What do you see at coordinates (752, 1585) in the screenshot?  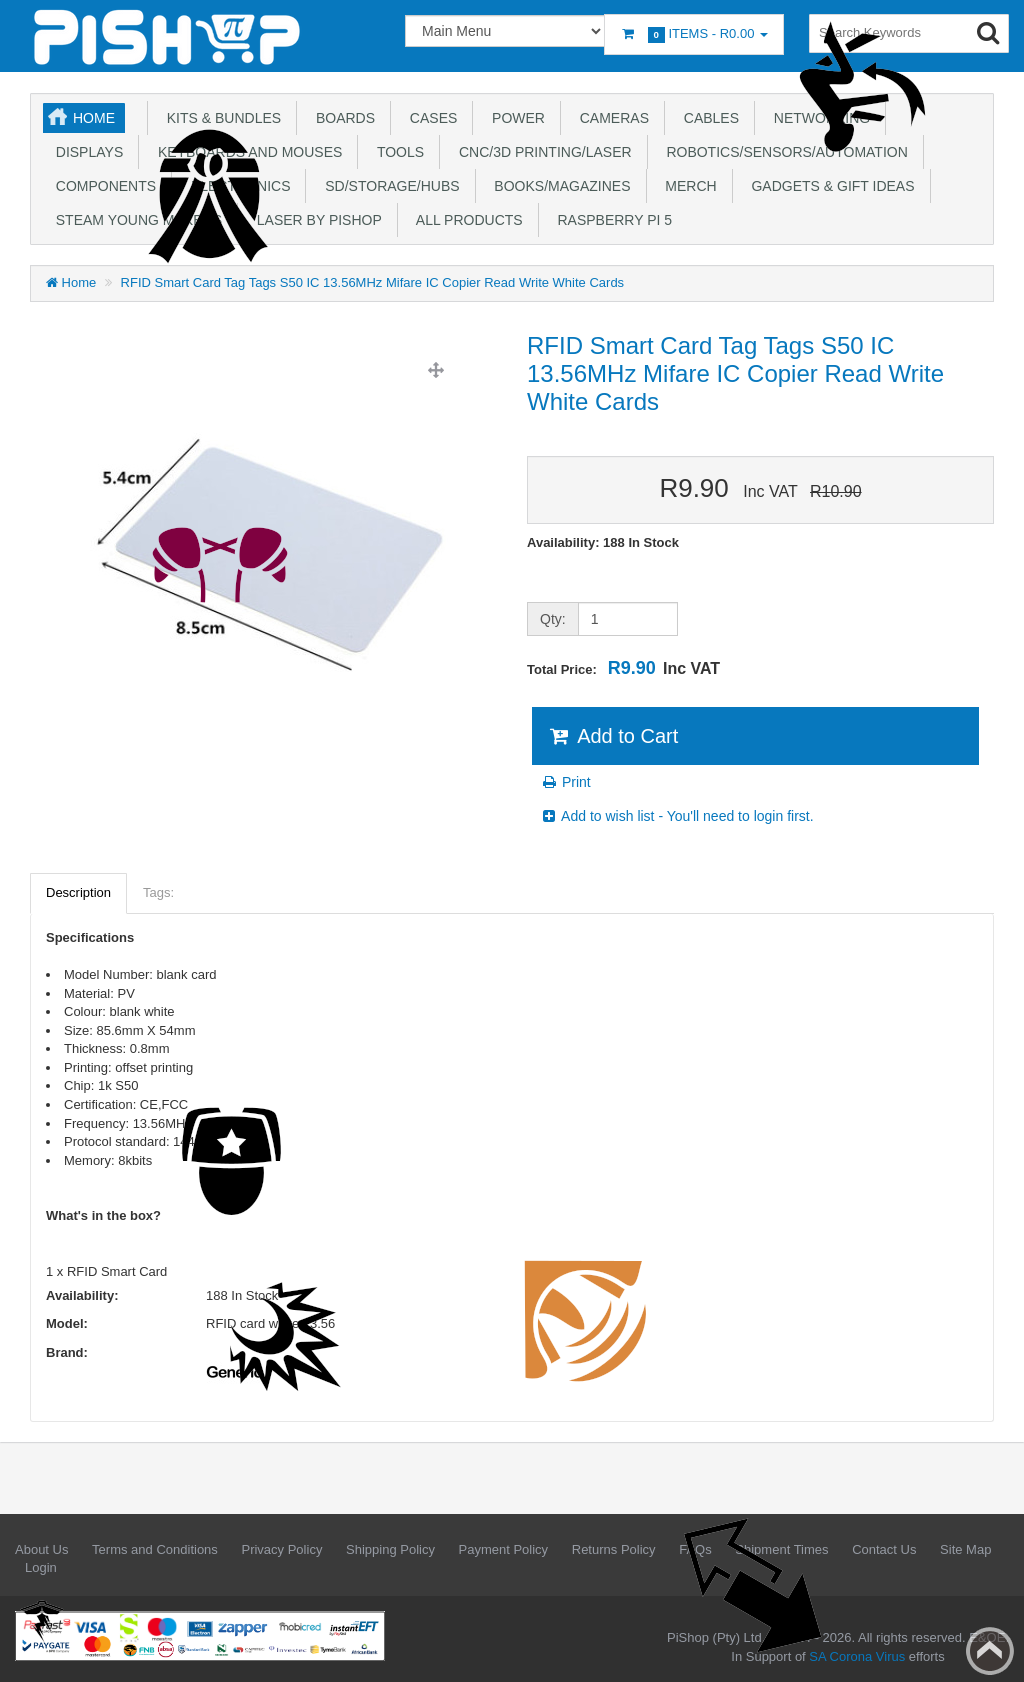 I see `switch between two states or modes` at bounding box center [752, 1585].